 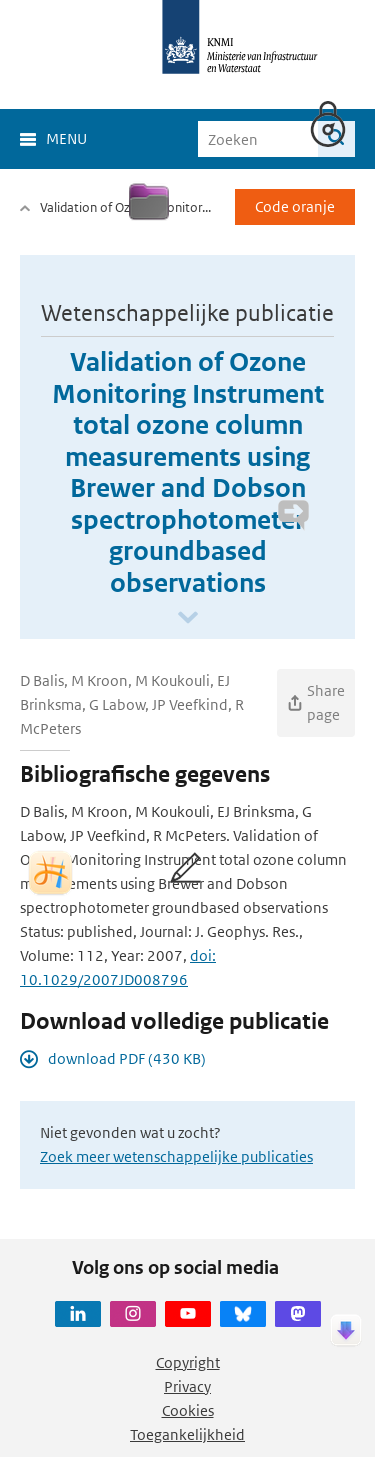 What do you see at coordinates (149, 201) in the screenshot?
I see `open folder containing files` at bounding box center [149, 201].